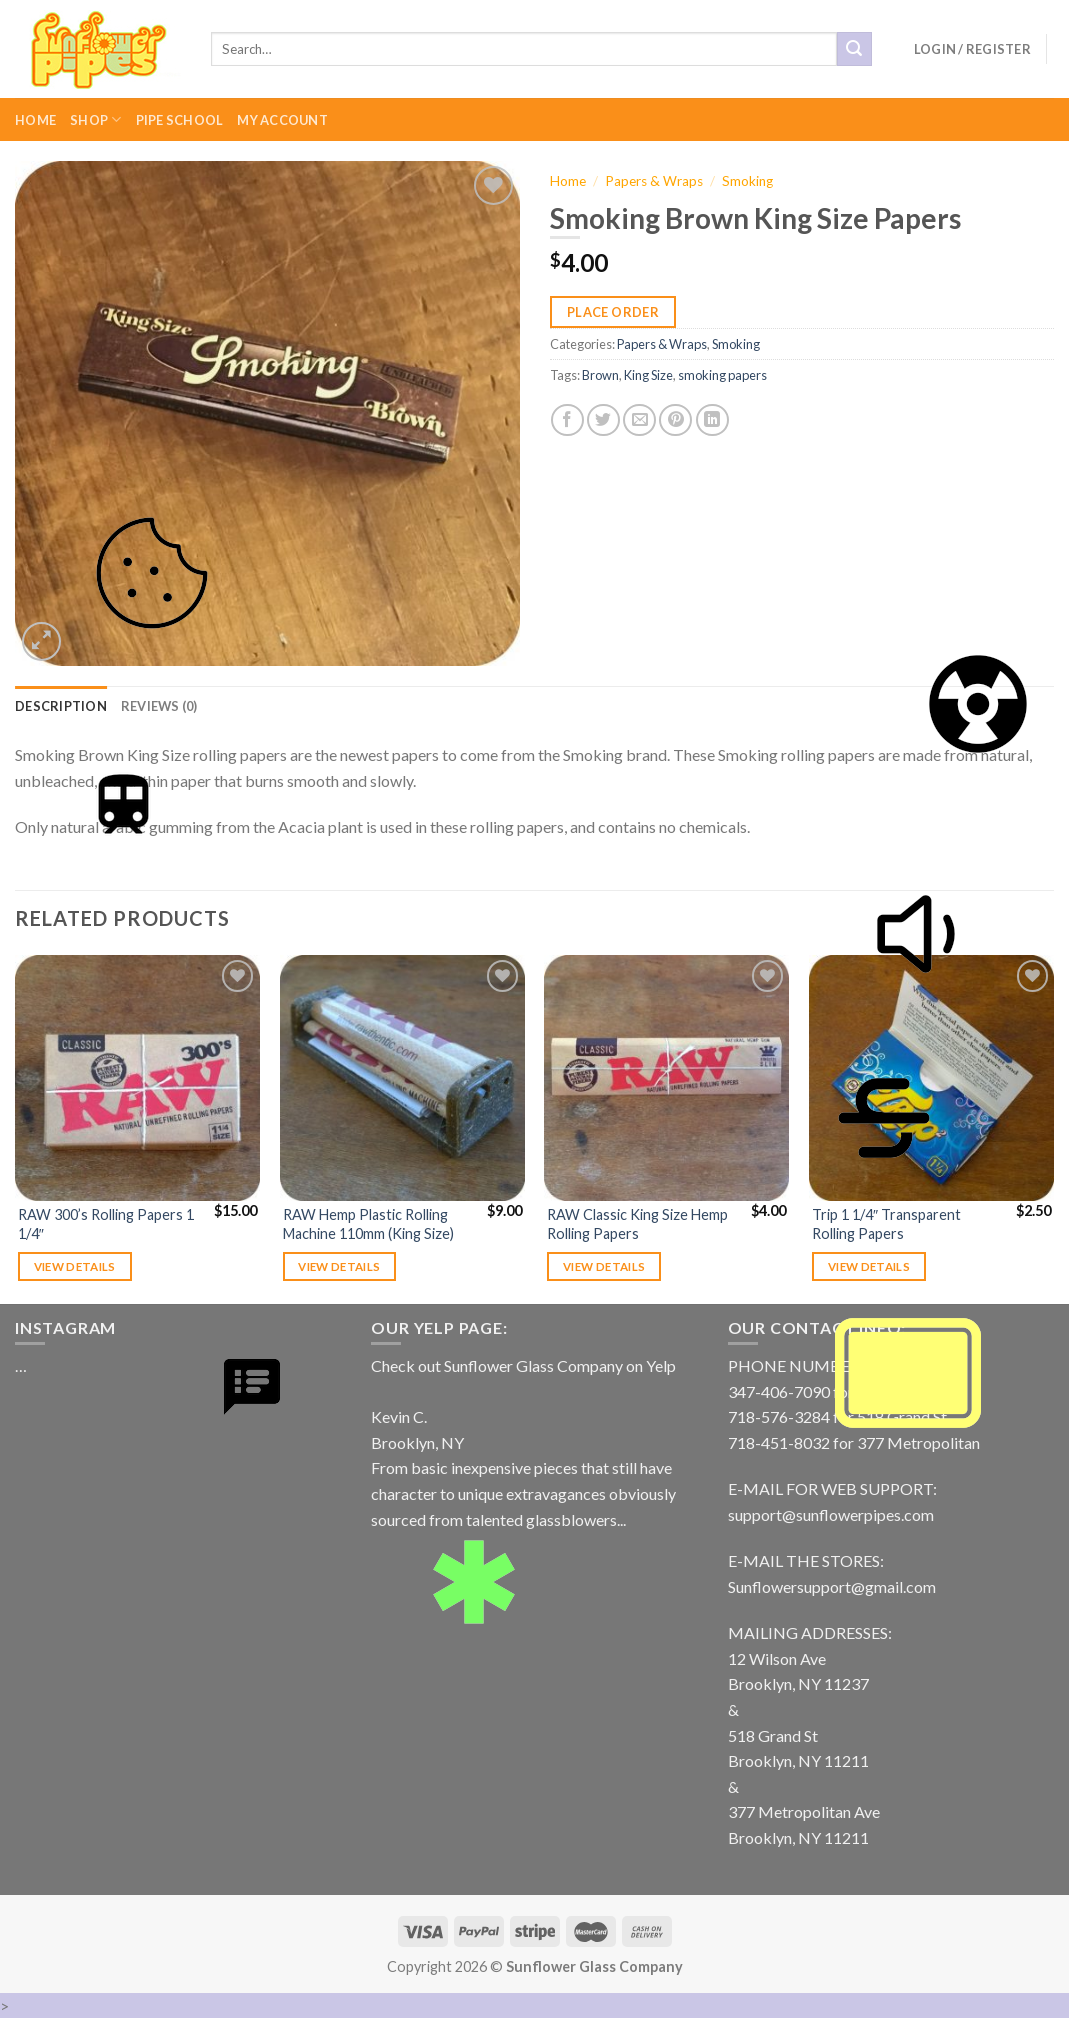 This screenshot has width=1069, height=2018. I want to click on indicates radioactive or nuclear hazard warning, so click(978, 704).